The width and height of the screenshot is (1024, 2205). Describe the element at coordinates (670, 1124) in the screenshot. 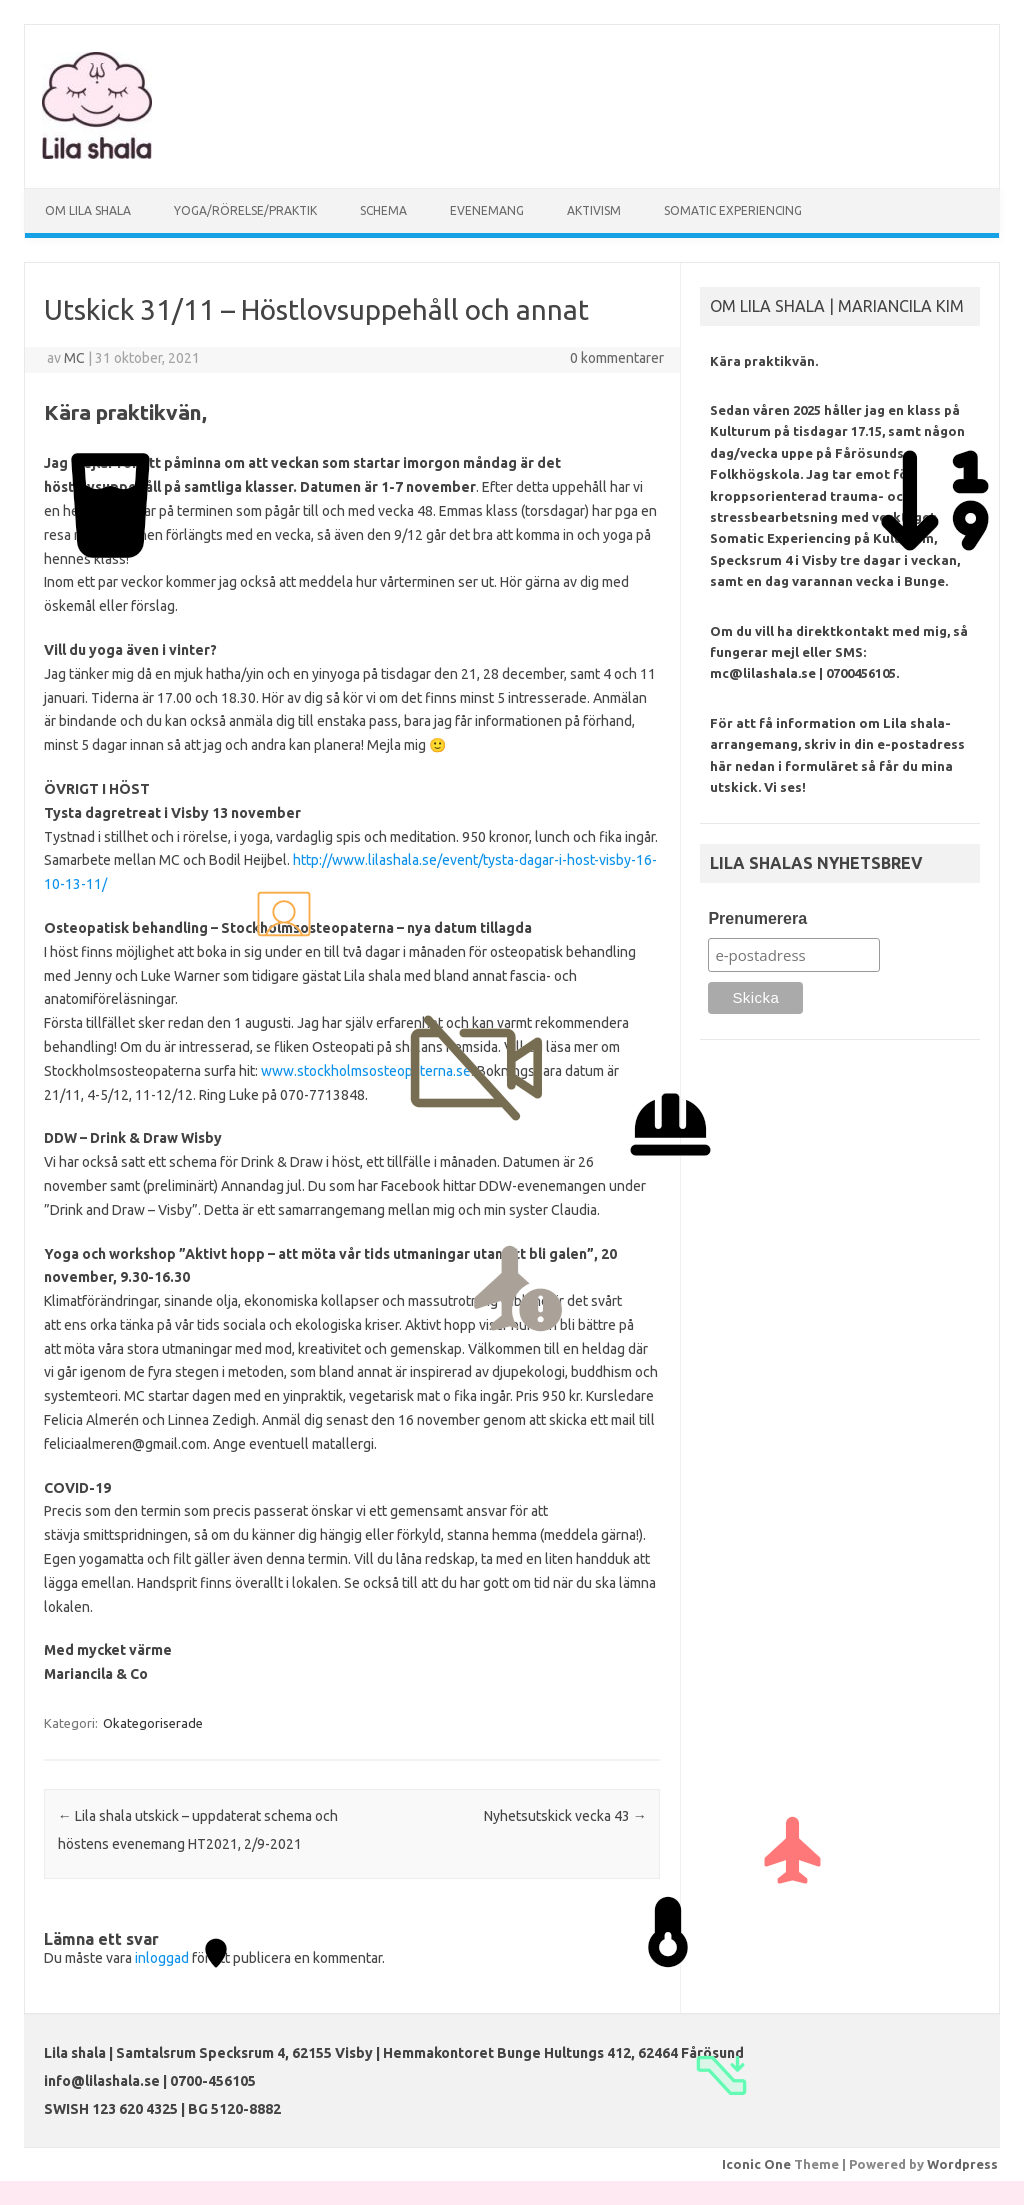

I see `access construction or worksite safety settings` at that location.